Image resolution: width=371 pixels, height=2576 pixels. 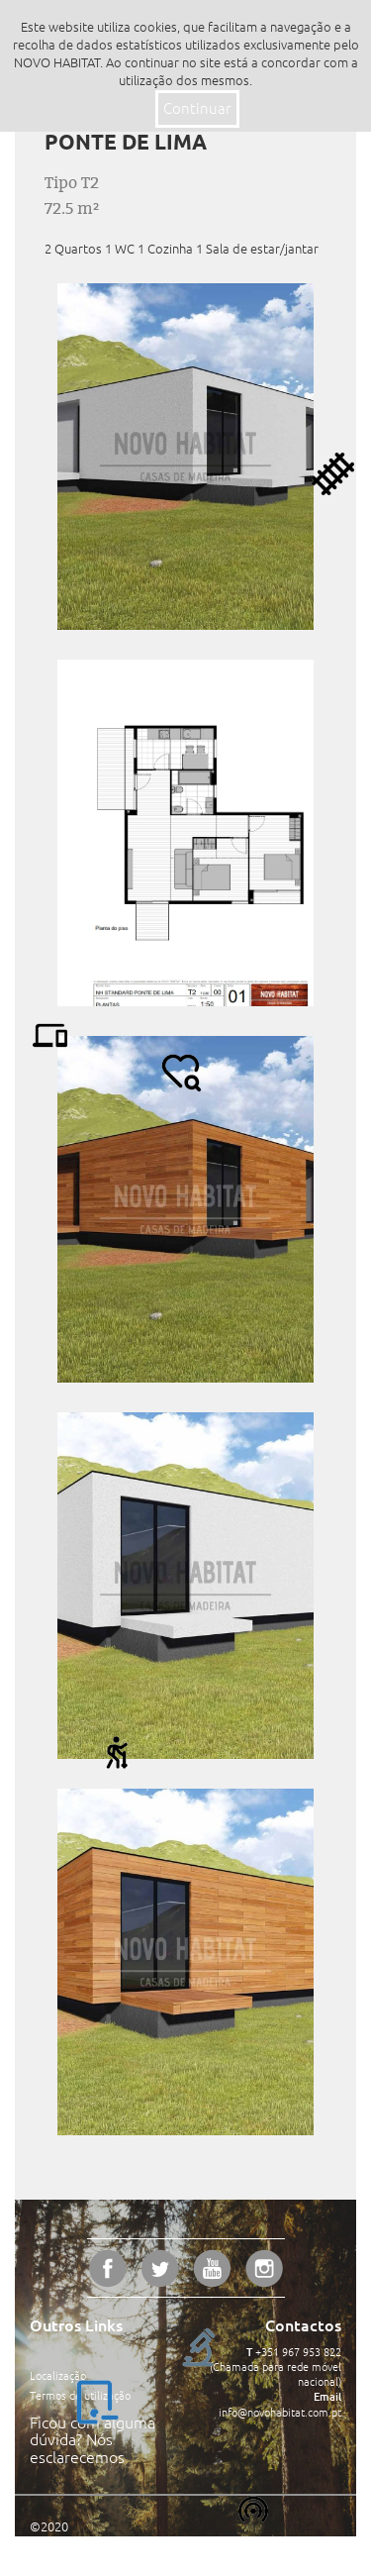 What do you see at coordinates (116, 1752) in the screenshot?
I see `access hiking or trekking activities` at bounding box center [116, 1752].